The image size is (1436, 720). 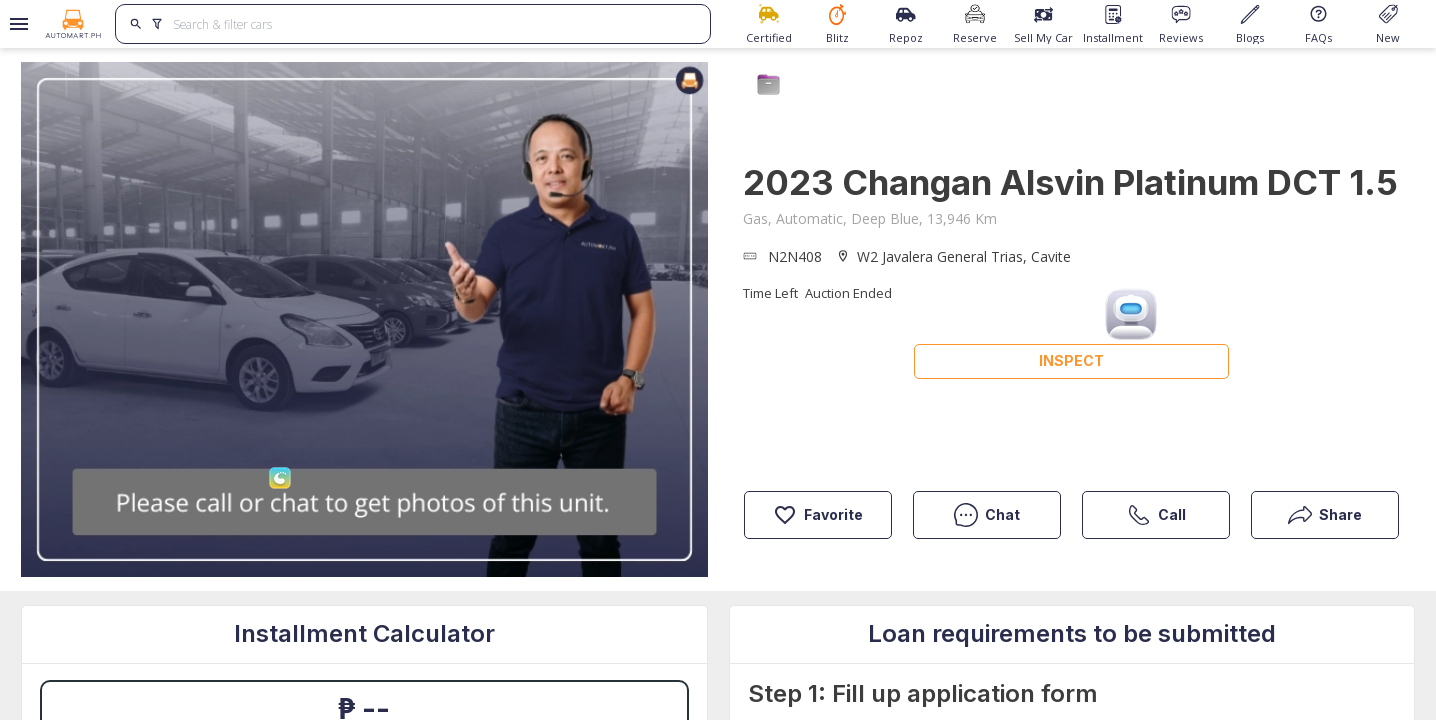 I want to click on open the file manager application, so click(x=768, y=84).